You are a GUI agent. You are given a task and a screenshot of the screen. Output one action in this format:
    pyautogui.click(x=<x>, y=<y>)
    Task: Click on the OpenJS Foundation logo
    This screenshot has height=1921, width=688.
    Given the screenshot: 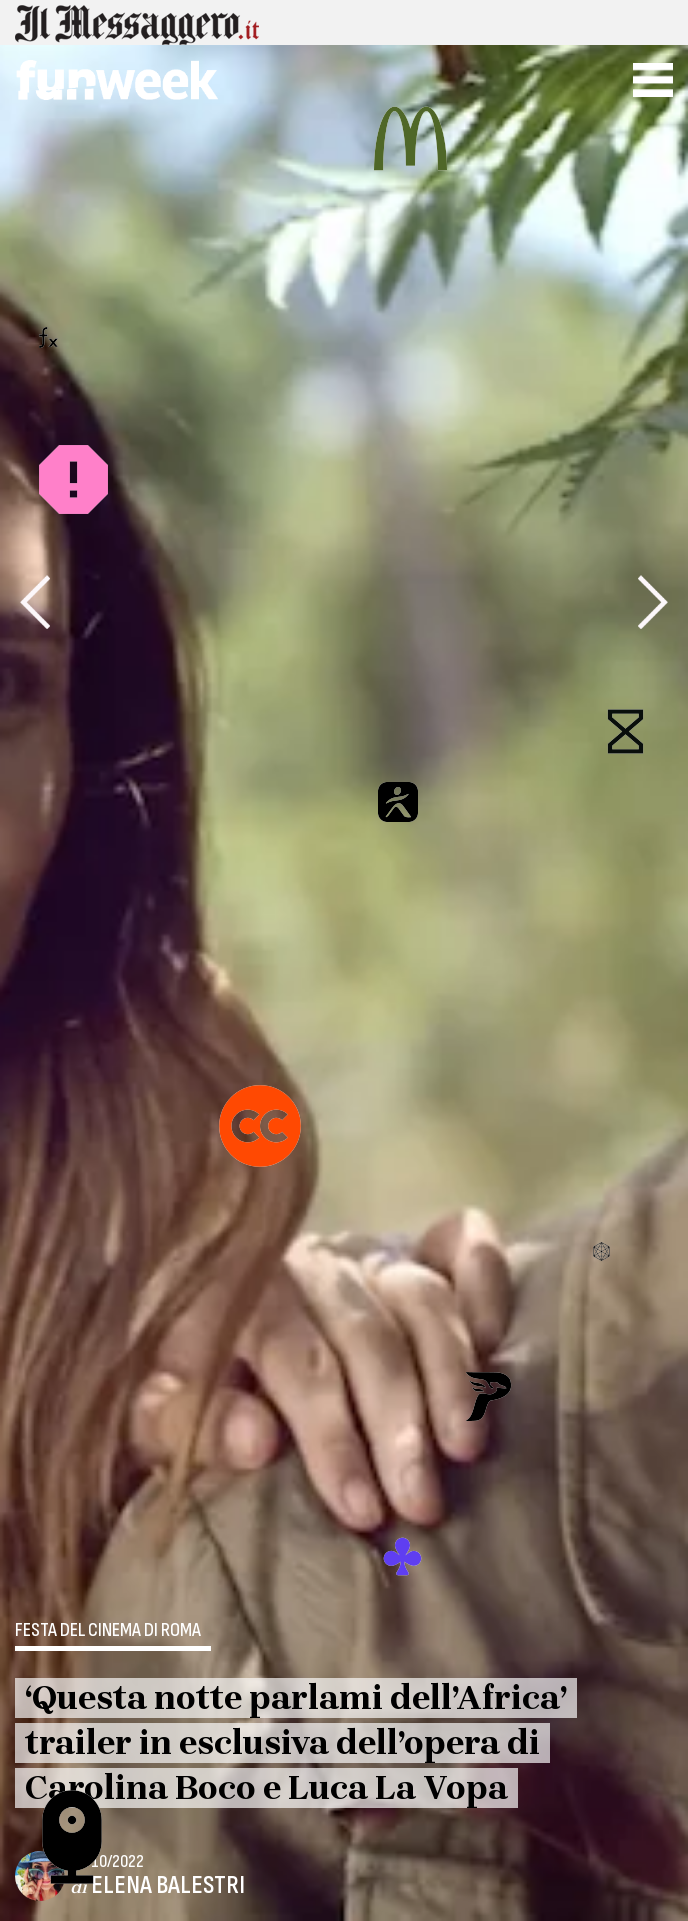 What is the action you would take?
    pyautogui.click(x=601, y=1251)
    